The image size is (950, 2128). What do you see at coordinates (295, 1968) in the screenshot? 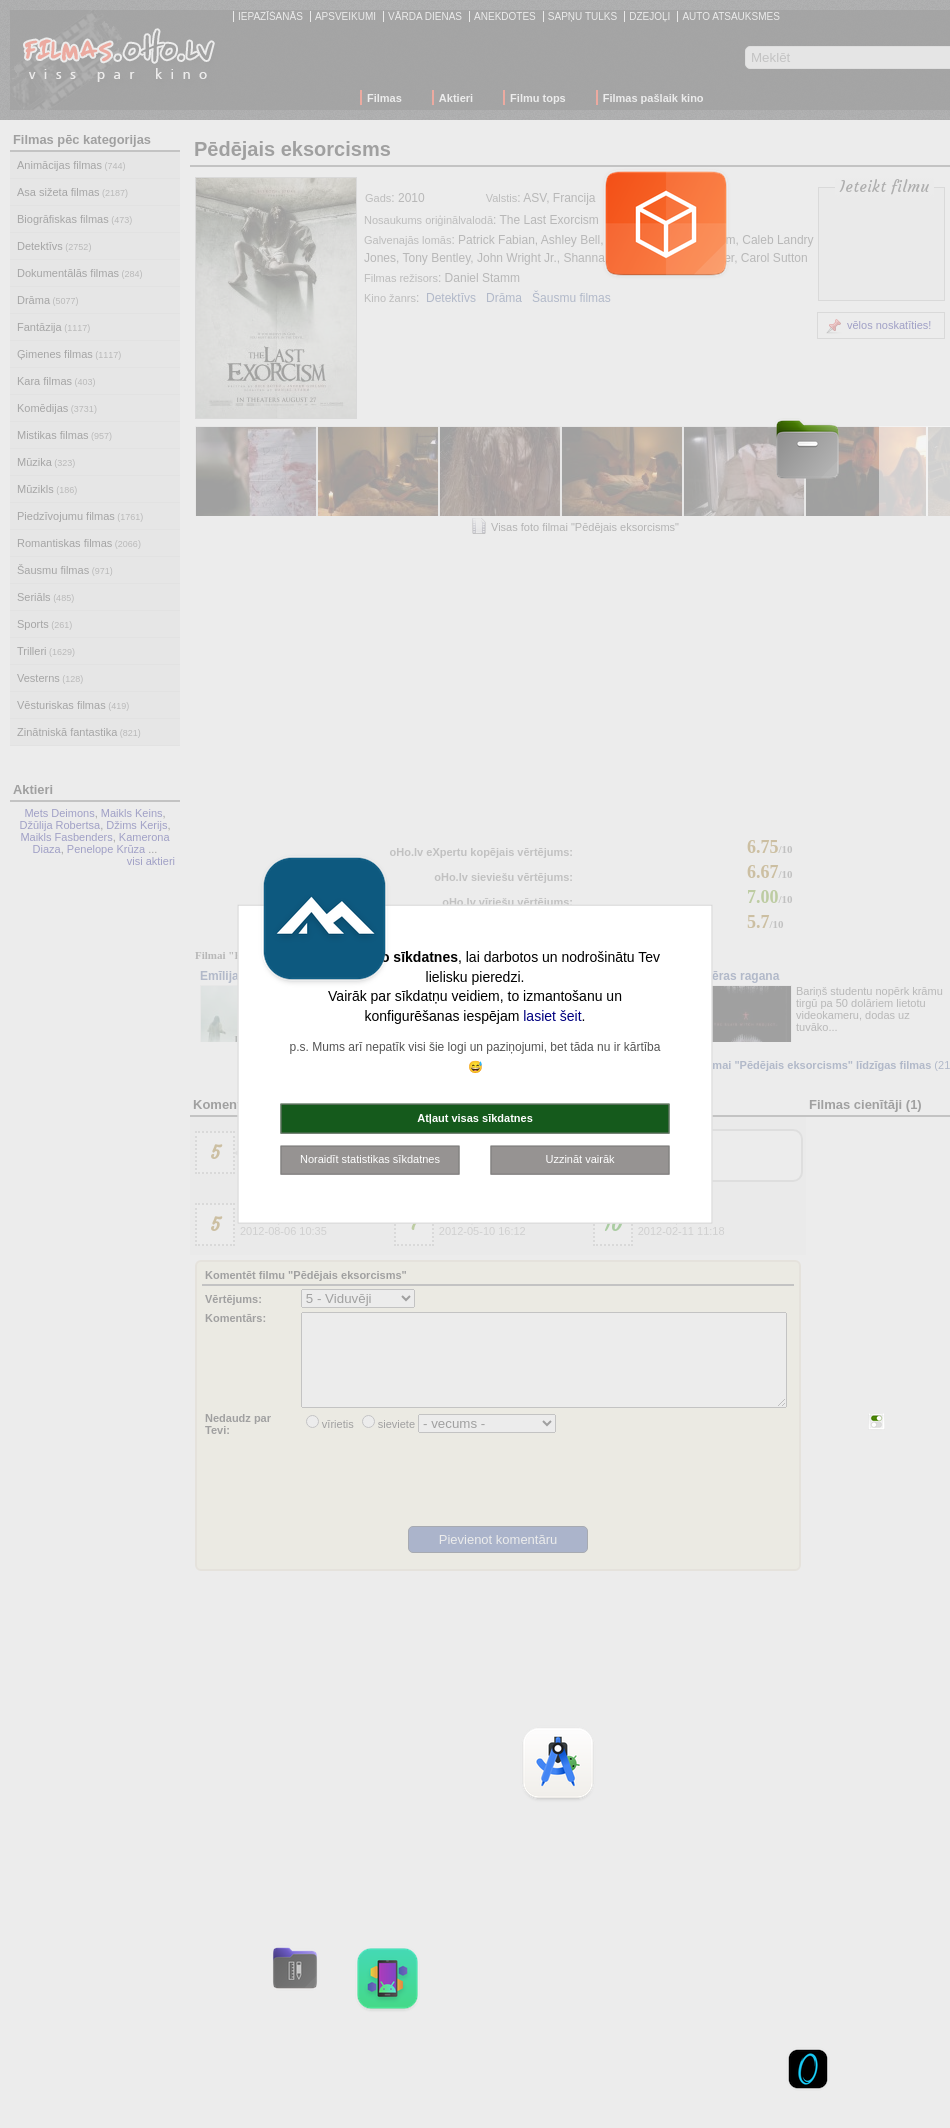
I see `open templates folder` at bounding box center [295, 1968].